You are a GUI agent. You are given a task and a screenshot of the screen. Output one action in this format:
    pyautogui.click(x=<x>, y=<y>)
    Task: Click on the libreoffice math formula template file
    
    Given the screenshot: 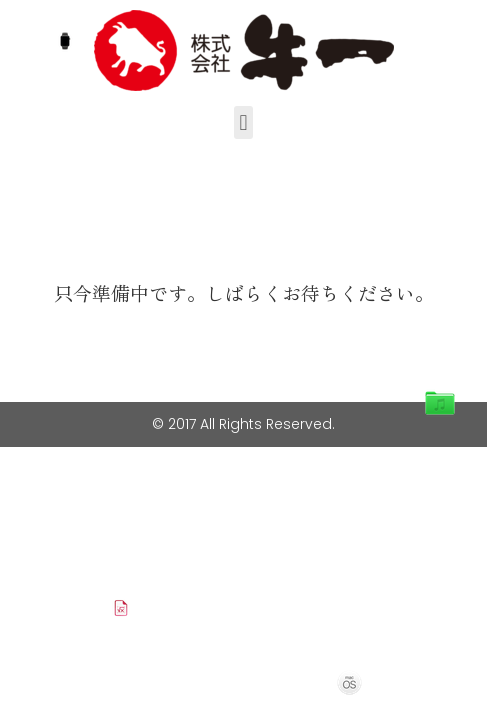 What is the action you would take?
    pyautogui.click(x=121, y=608)
    